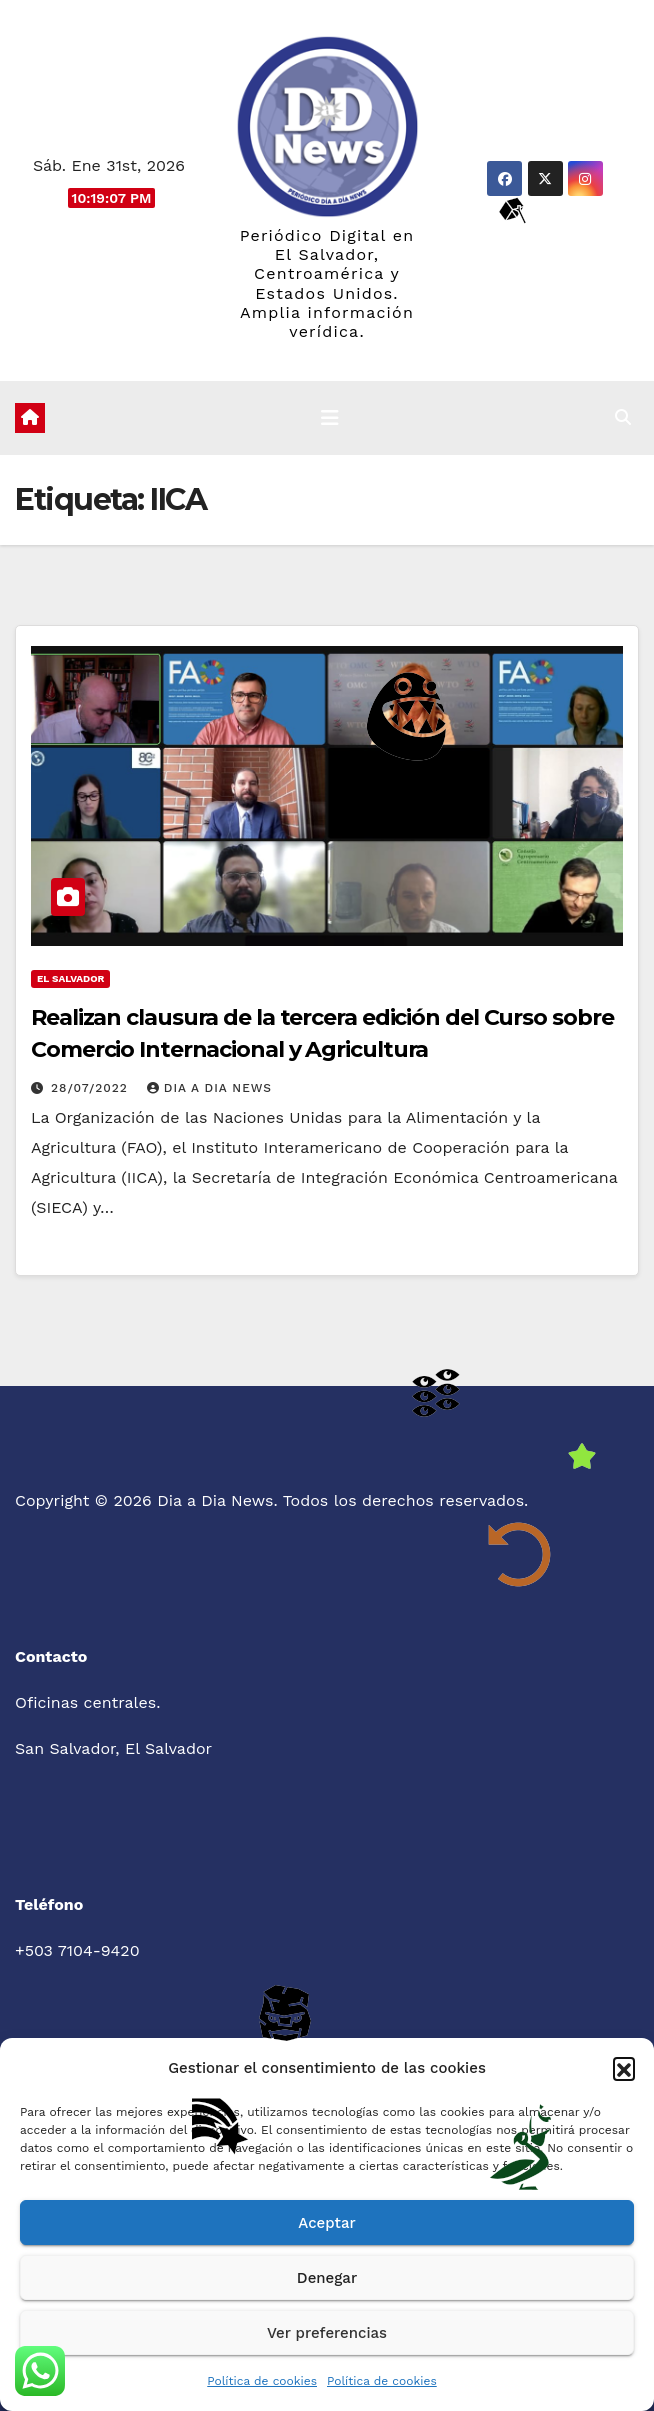 Image resolution: width=654 pixels, height=2411 pixels. Describe the element at coordinates (582, 1456) in the screenshot. I see `add item to favorites` at that location.